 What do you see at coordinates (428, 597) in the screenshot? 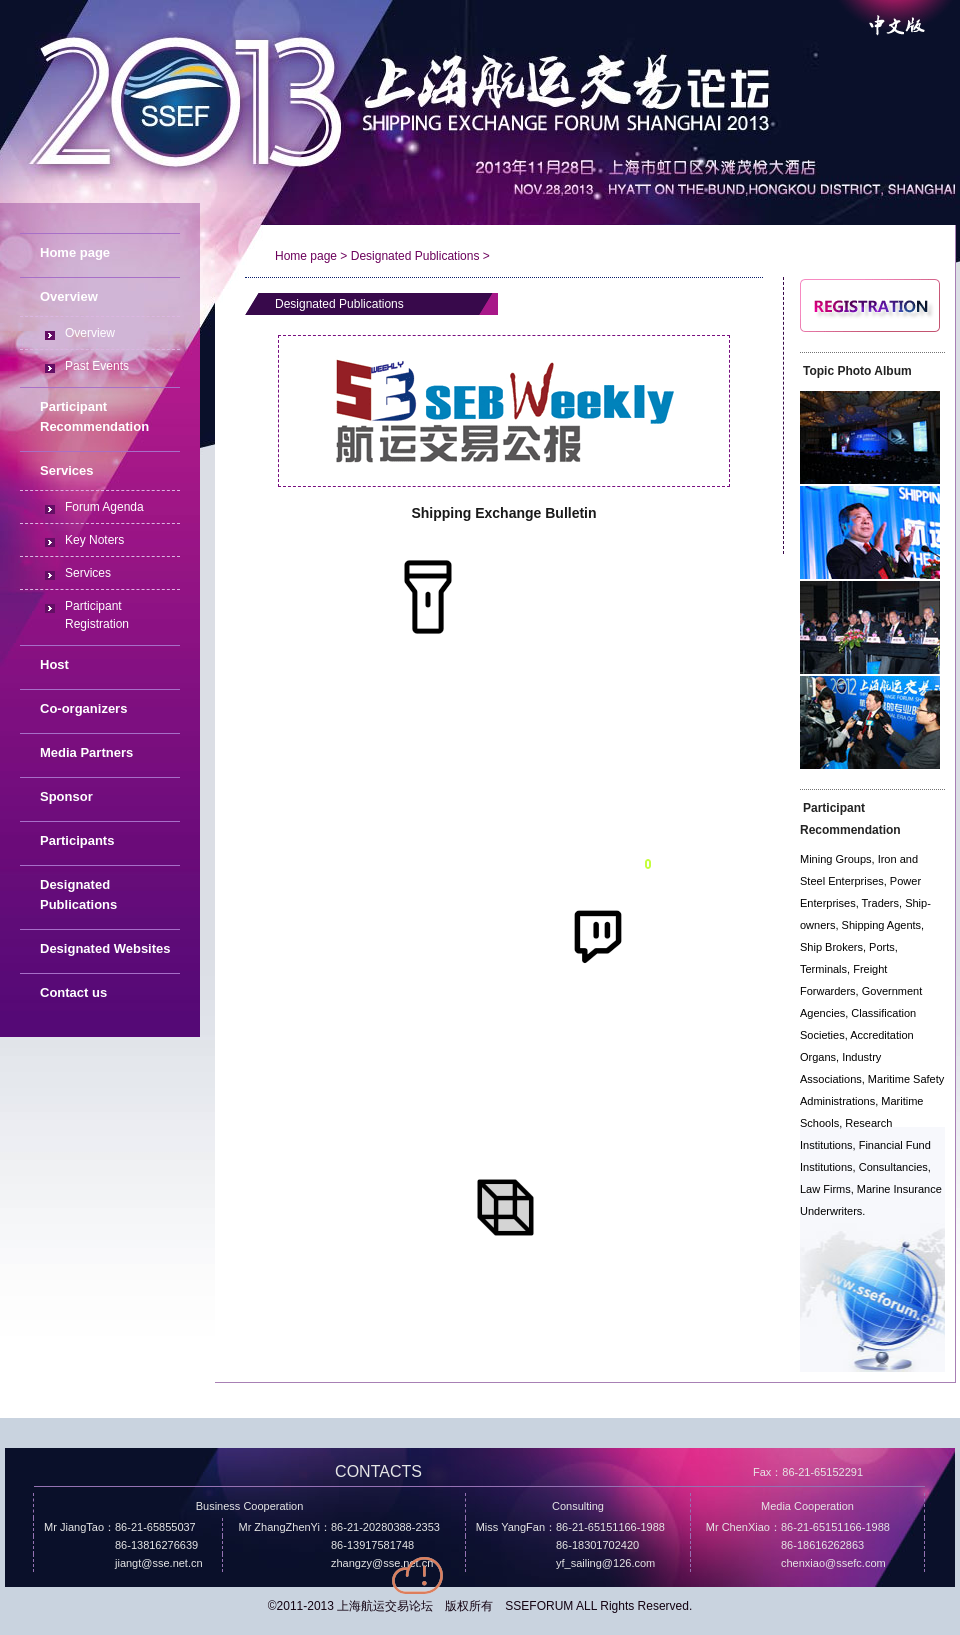
I see `toggle flashlight on or off` at bounding box center [428, 597].